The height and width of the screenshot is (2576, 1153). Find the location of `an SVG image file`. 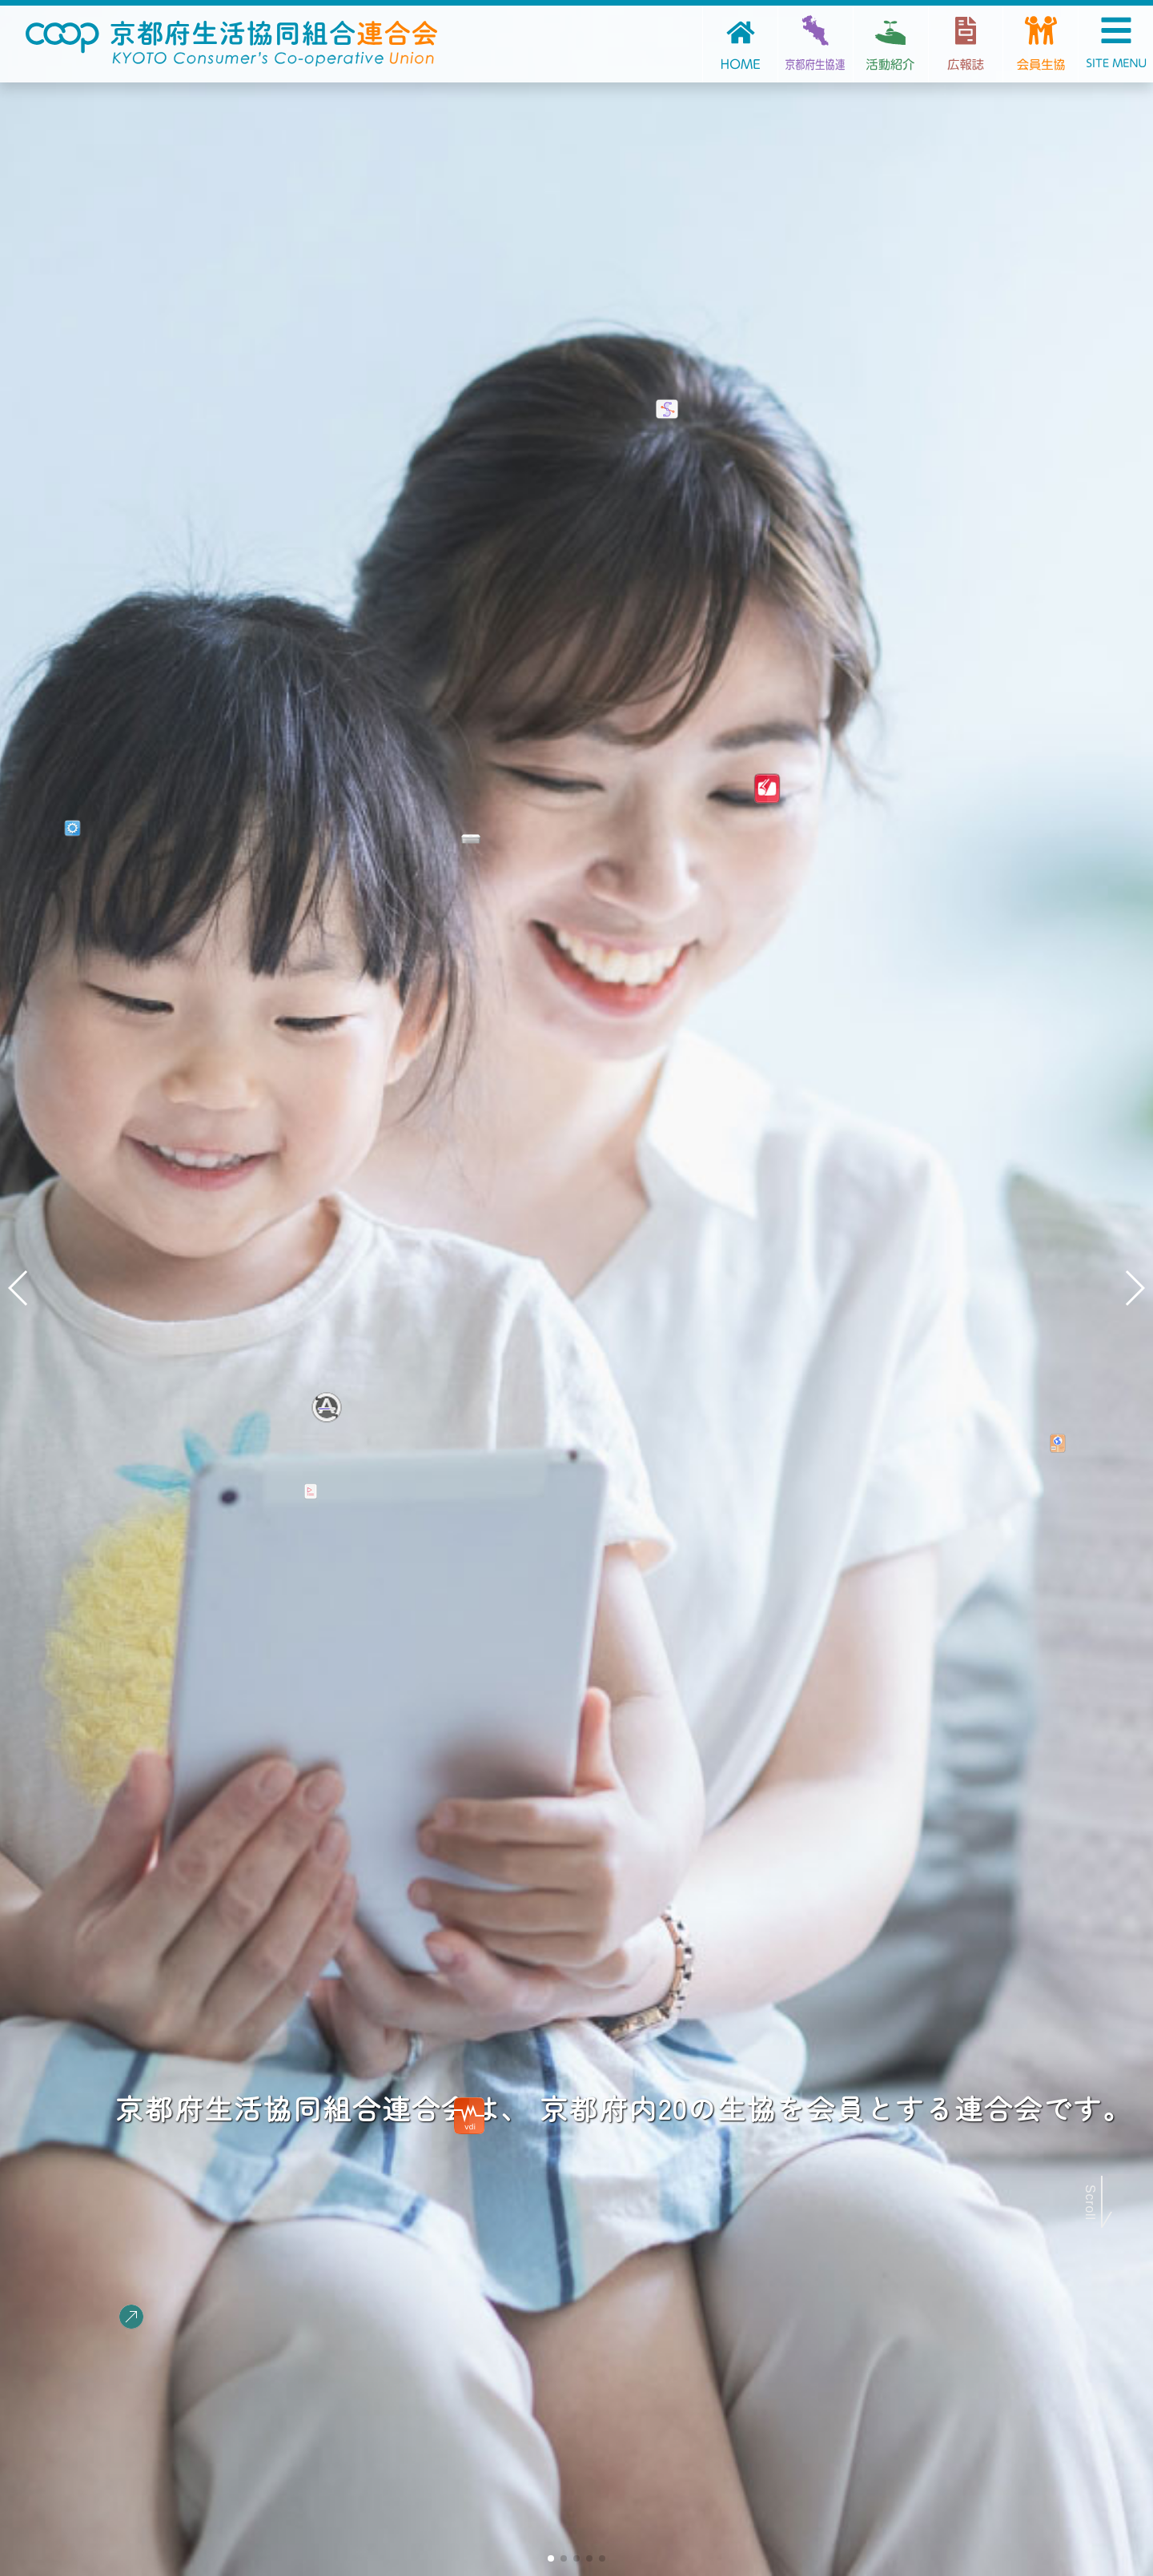

an SVG image file is located at coordinates (667, 408).